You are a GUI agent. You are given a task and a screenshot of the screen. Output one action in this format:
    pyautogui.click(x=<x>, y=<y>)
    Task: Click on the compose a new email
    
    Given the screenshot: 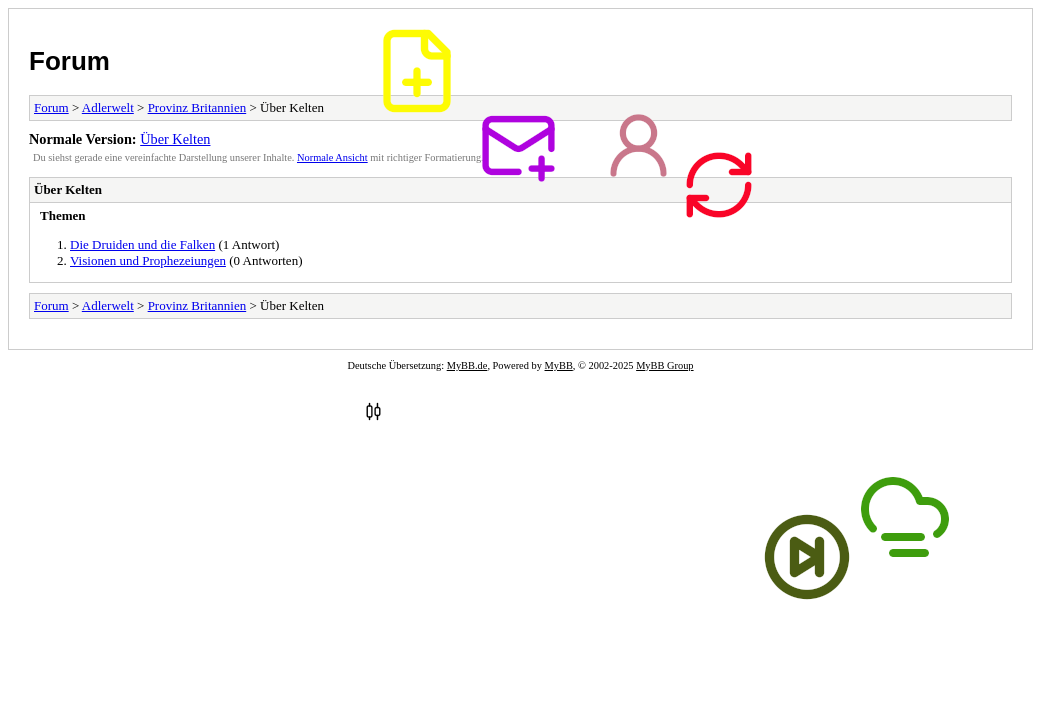 What is the action you would take?
    pyautogui.click(x=518, y=145)
    